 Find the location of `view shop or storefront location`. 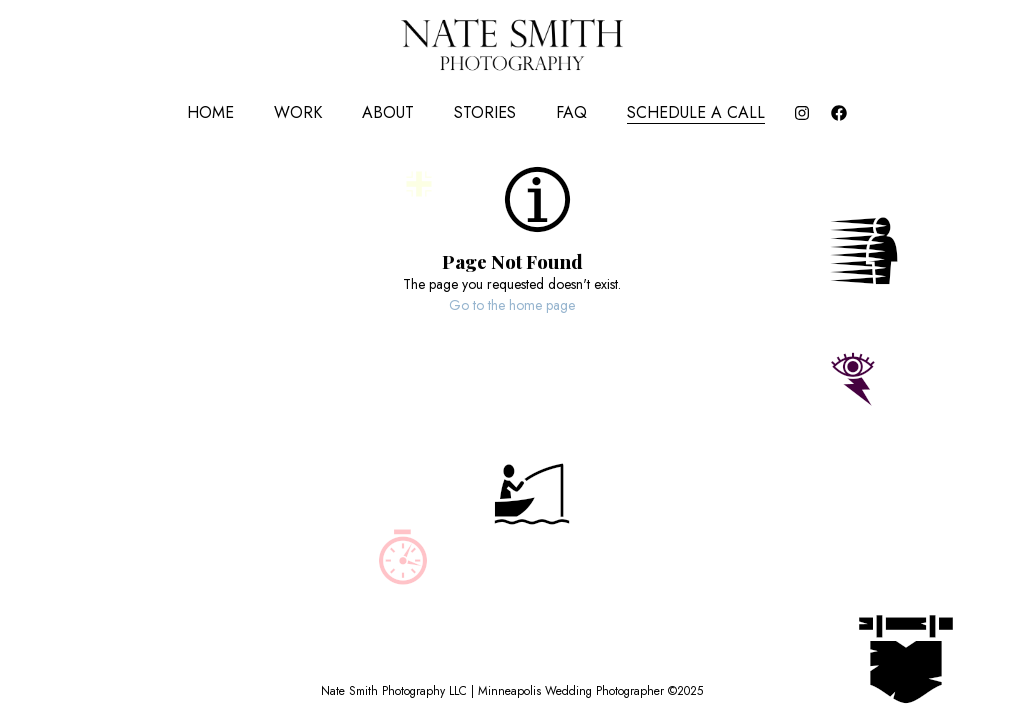

view shop or storefront location is located at coordinates (906, 658).